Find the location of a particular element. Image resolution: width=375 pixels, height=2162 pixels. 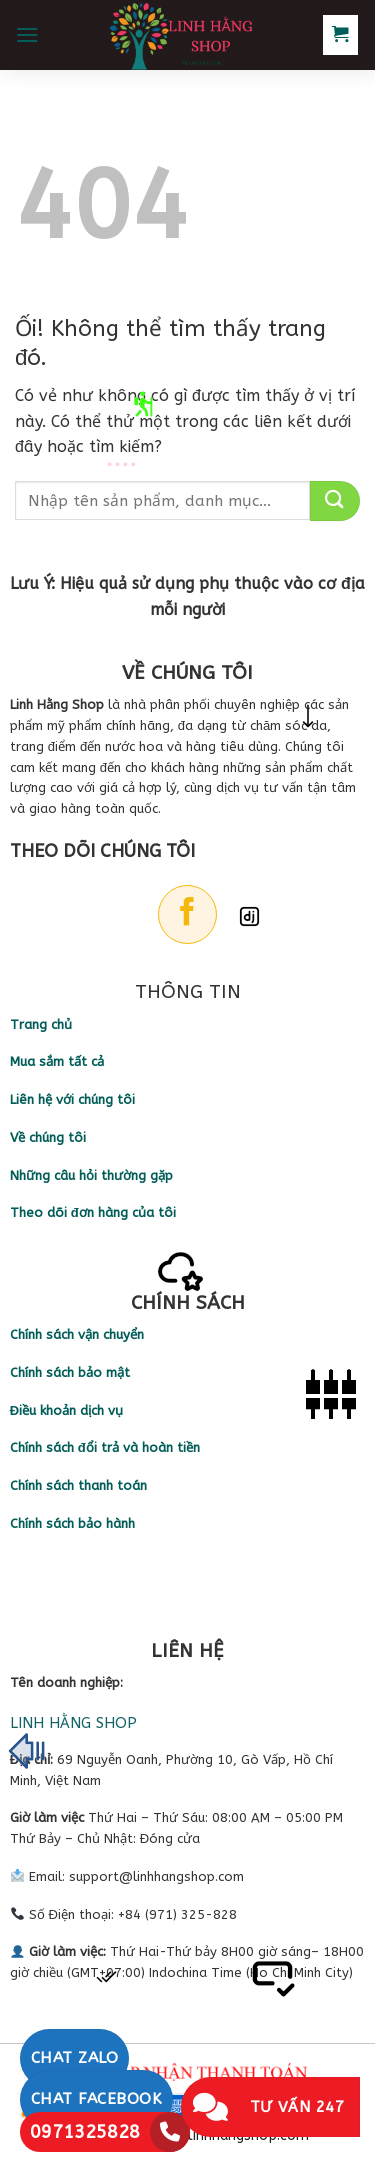

indicates very weak or minimal signal strength is located at coordinates (121, 452).